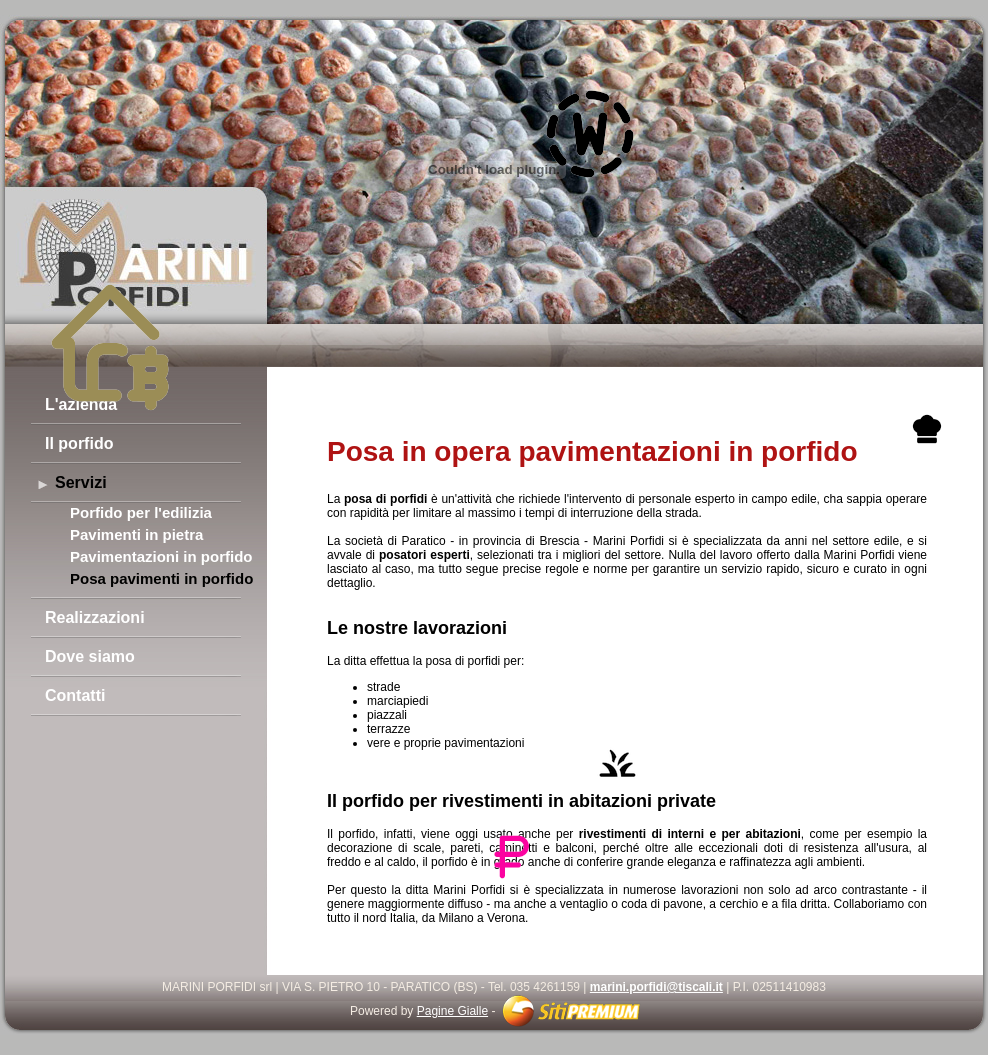 The width and height of the screenshot is (988, 1055). What do you see at coordinates (110, 343) in the screenshot?
I see `access bitcoin wallet or crypto home dashboard` at bounding box center [110, 343].